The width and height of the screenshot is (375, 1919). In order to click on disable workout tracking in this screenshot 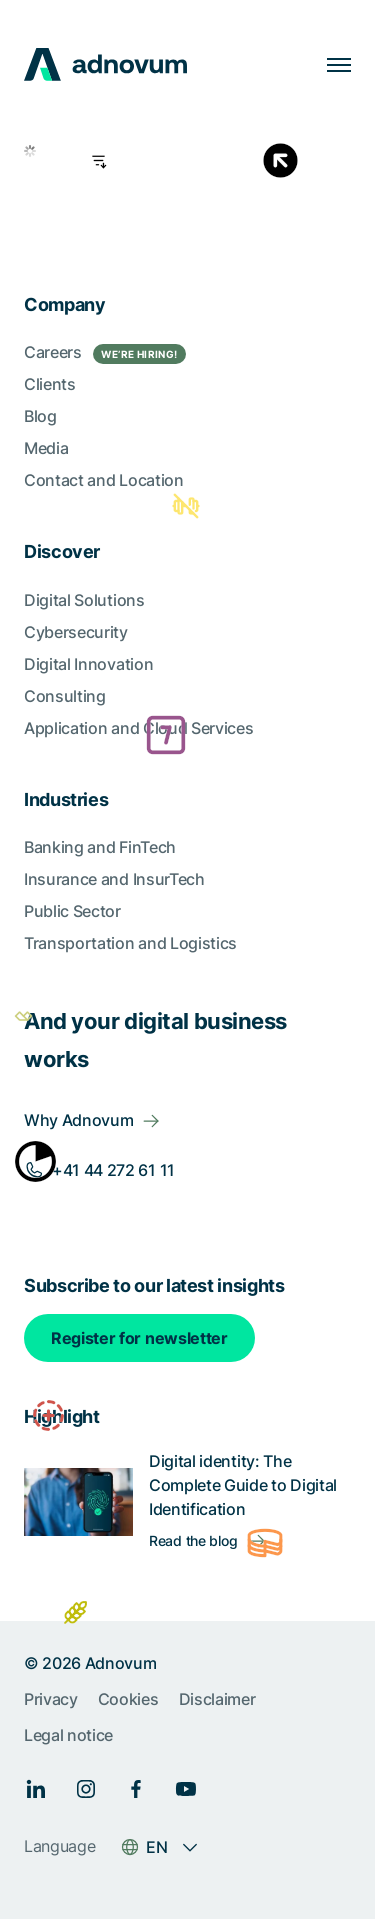, I will do `click(186, 506)`.